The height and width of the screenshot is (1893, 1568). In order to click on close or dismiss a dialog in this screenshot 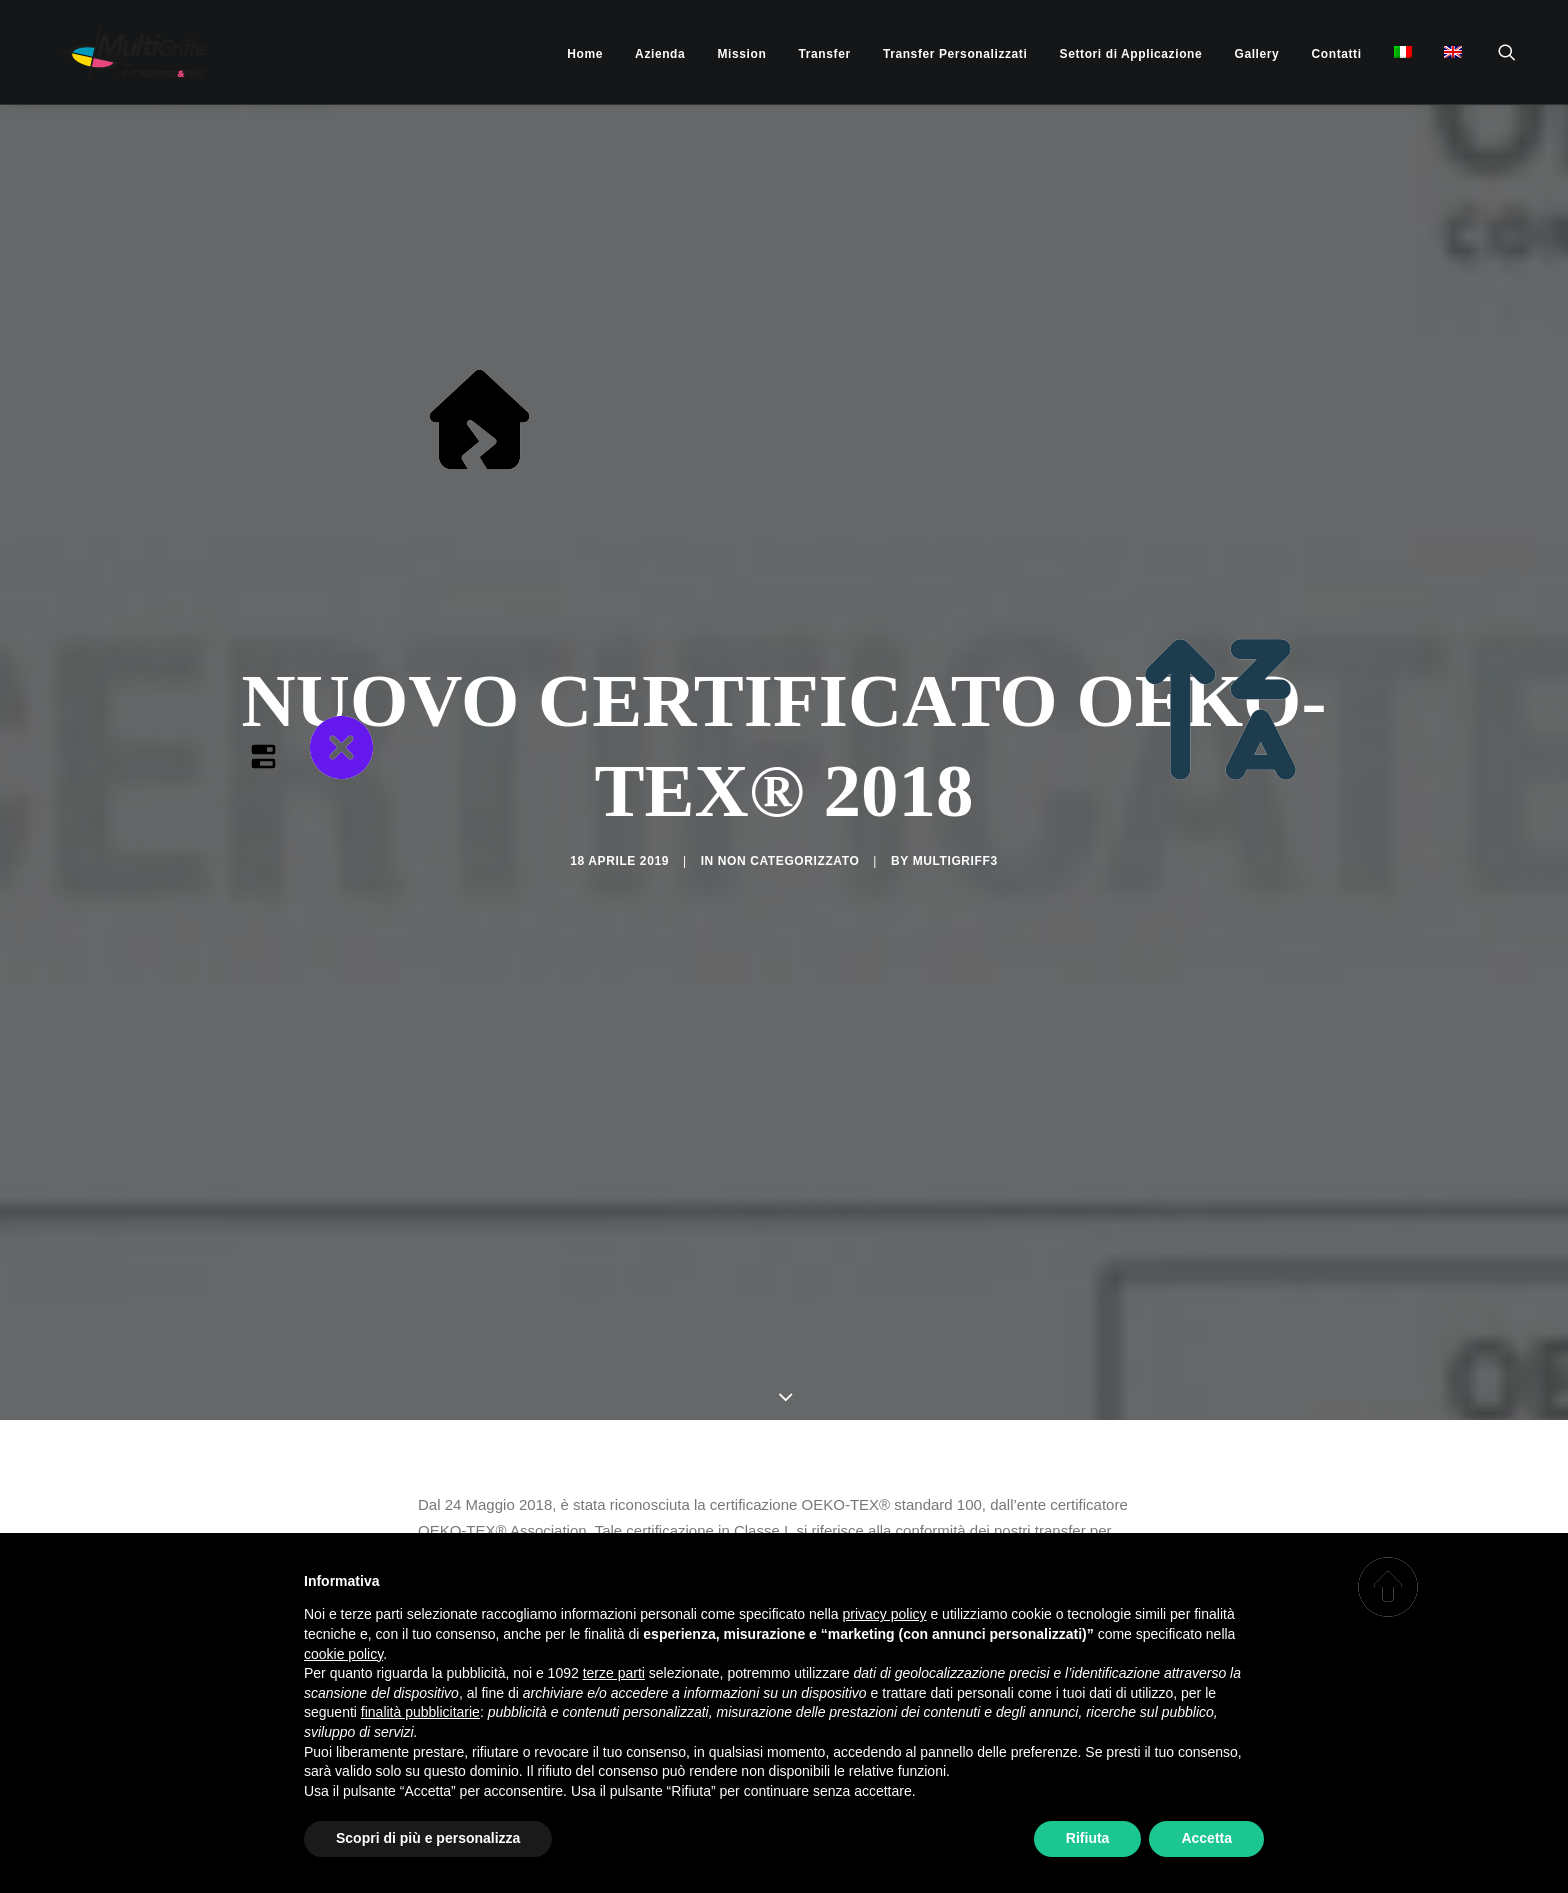, I will do `click(341, 747)`.